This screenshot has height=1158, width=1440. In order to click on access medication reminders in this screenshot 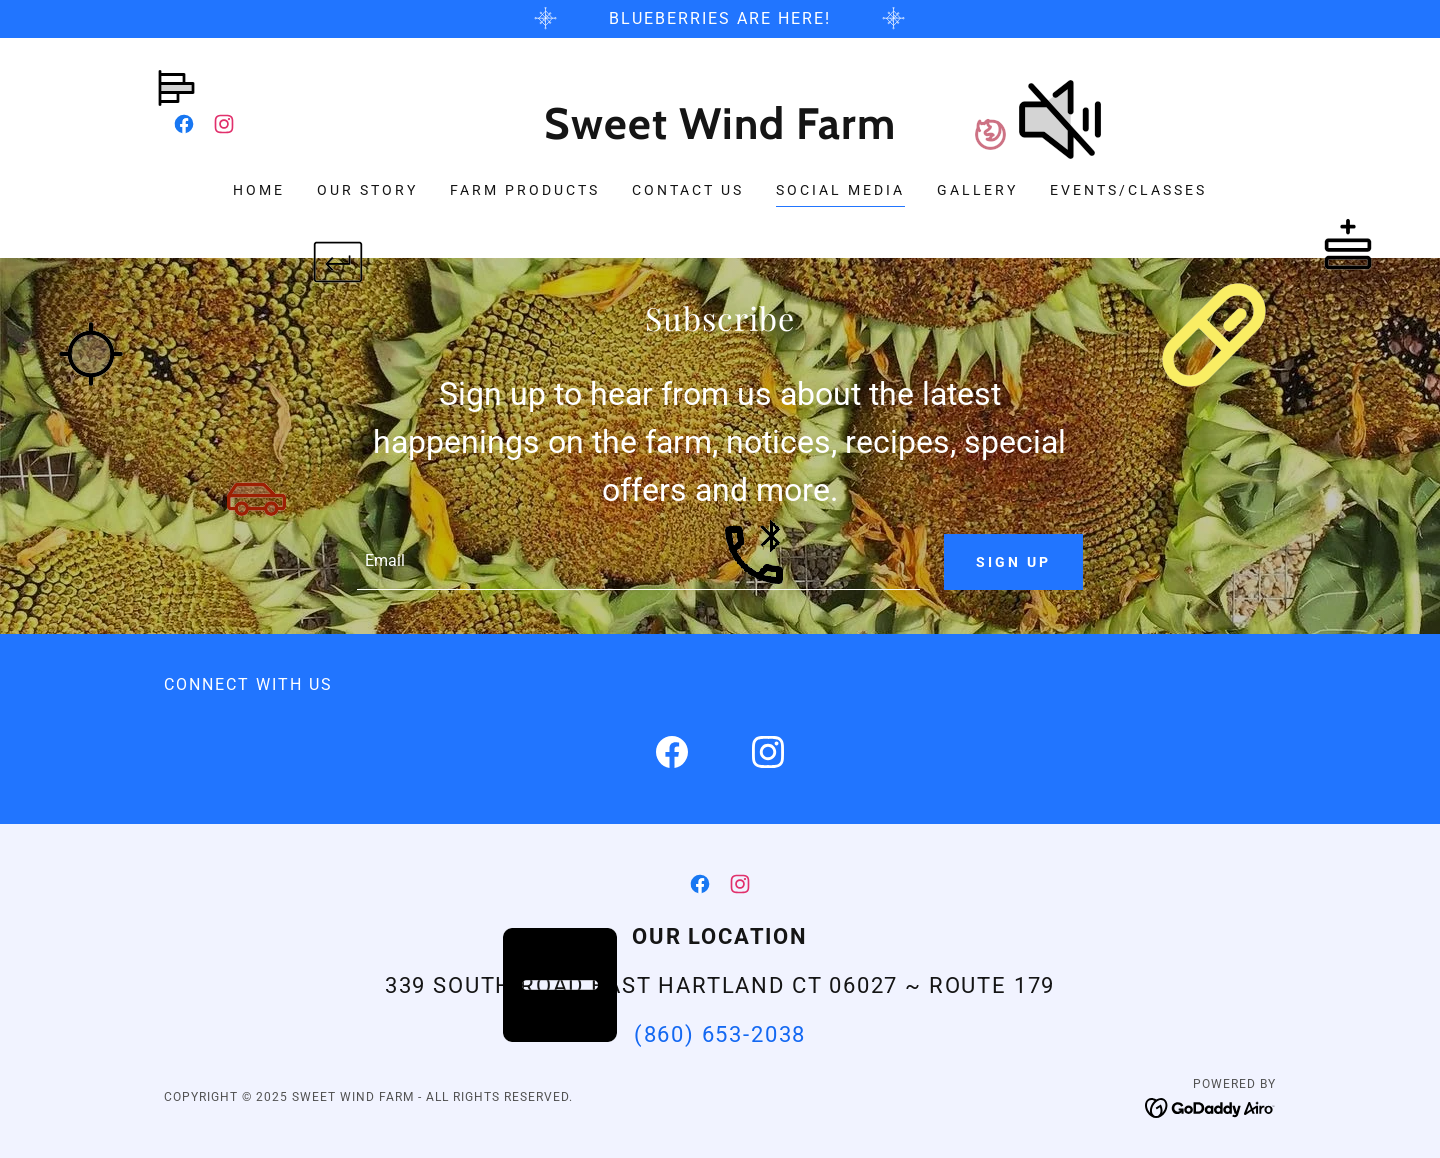, I will do `click(1214, 335)`.